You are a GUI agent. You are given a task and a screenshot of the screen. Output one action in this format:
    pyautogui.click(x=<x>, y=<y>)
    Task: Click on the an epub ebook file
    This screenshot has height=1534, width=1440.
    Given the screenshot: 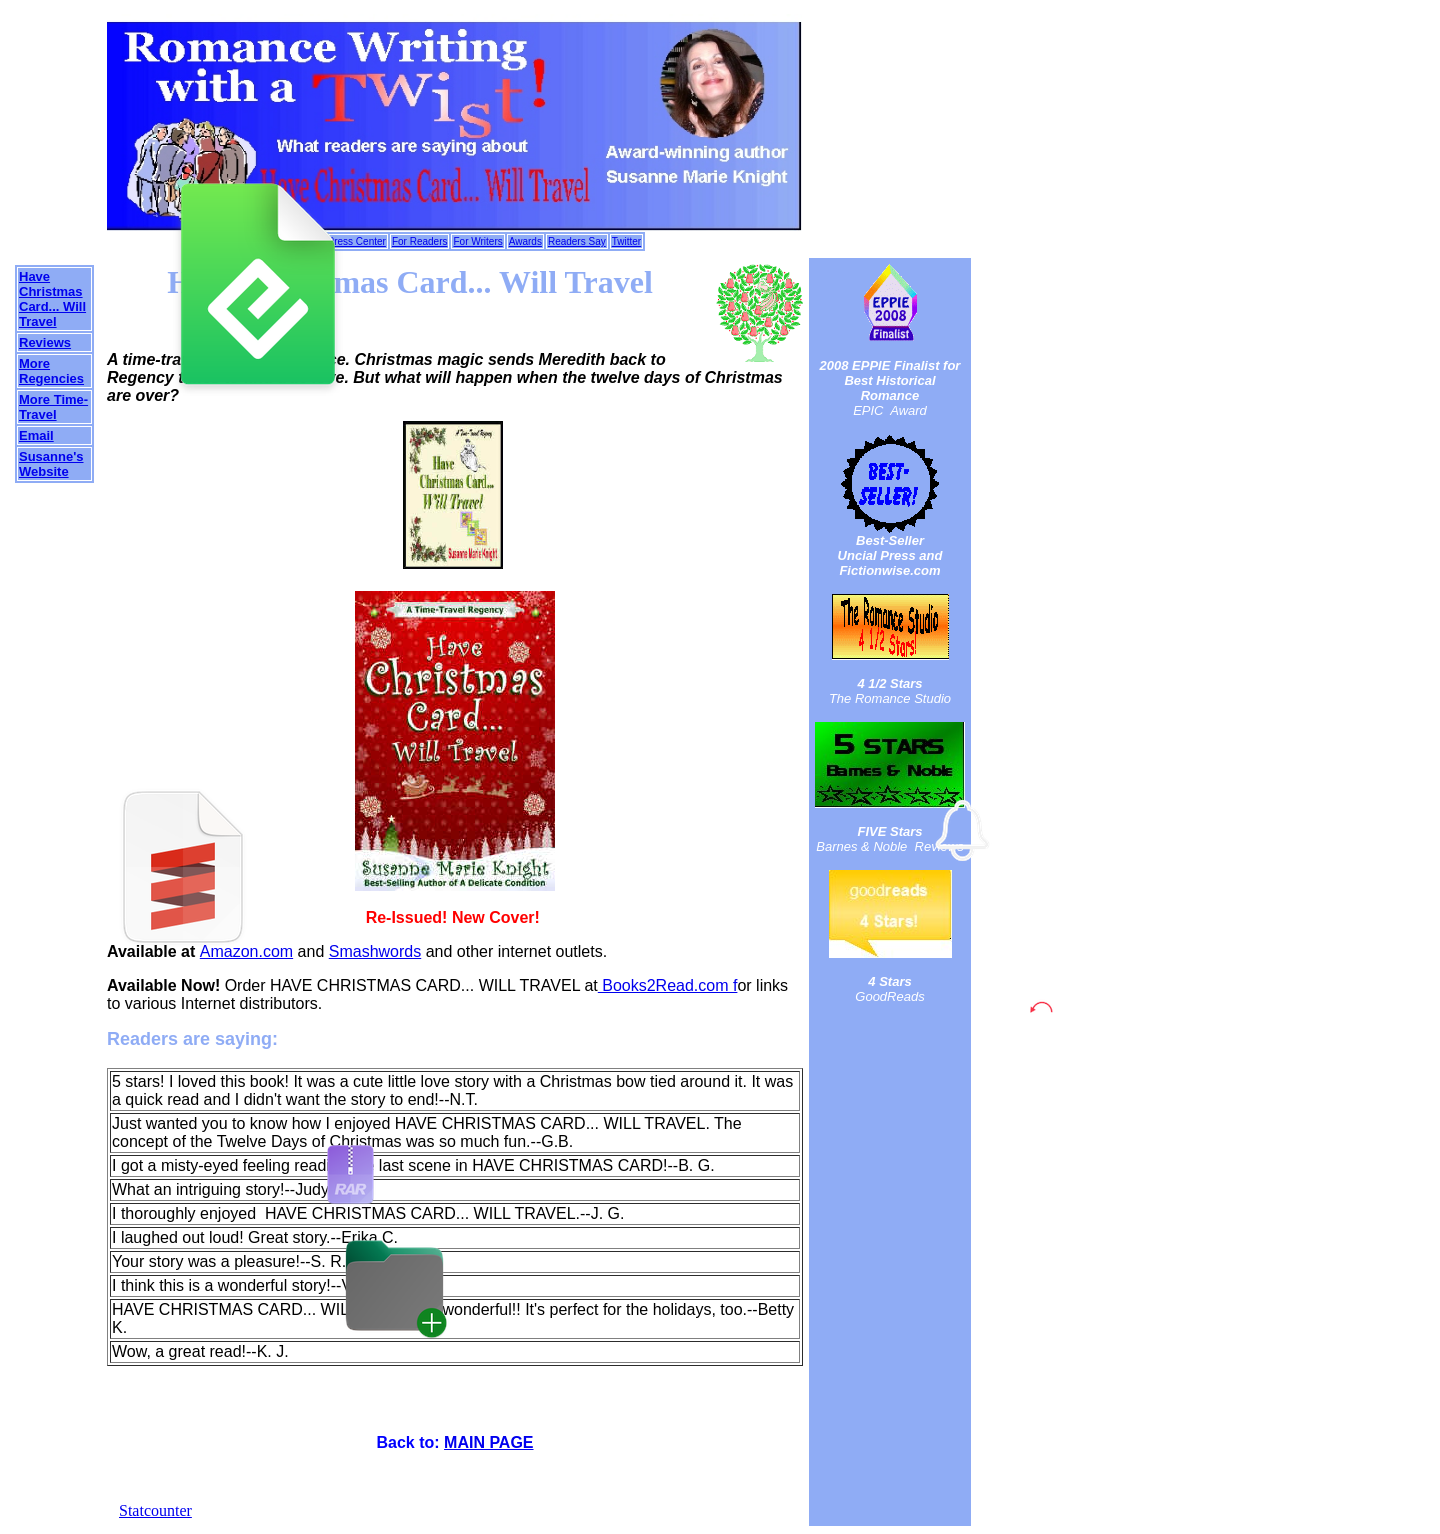 What is the action you would take?
    pyautogui.click(x=258, y=288)
    